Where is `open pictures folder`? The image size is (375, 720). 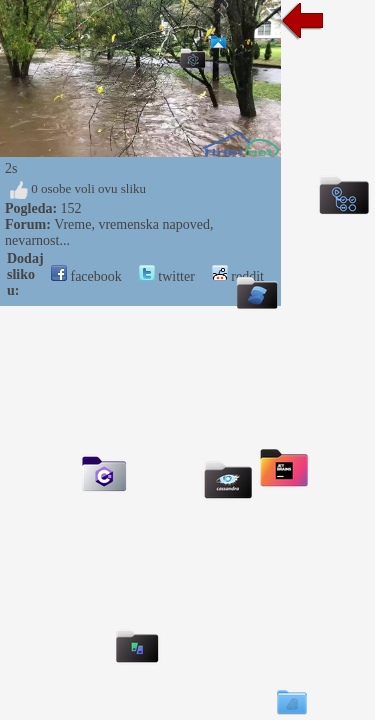 open pictures folder is located at coordinates (218, 42).